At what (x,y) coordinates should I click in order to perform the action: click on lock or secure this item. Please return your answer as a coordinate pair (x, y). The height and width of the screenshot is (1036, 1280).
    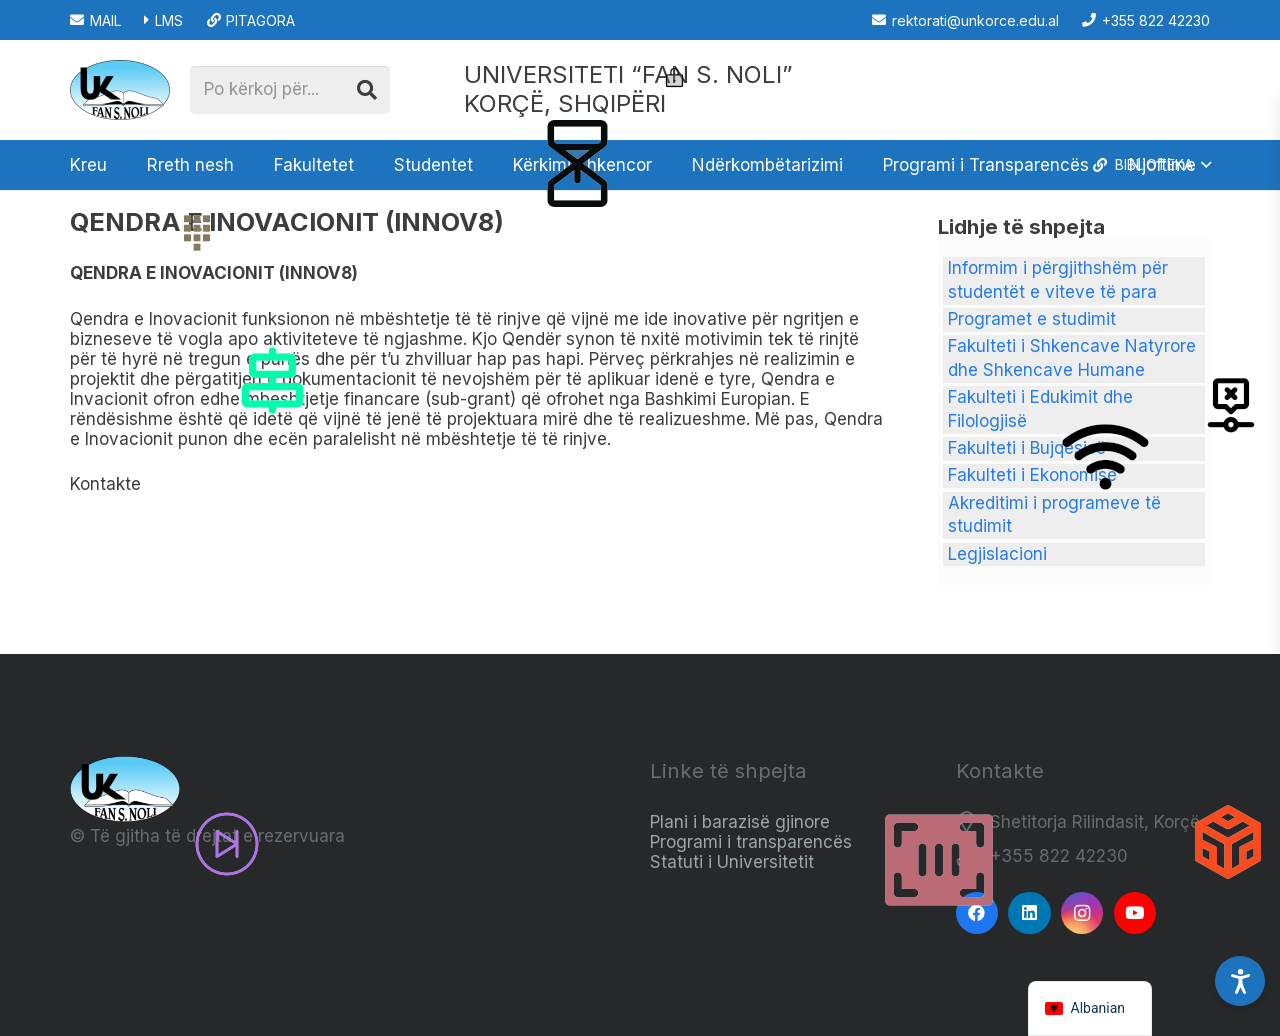
    Looking at the image, I should click on (674, 78).